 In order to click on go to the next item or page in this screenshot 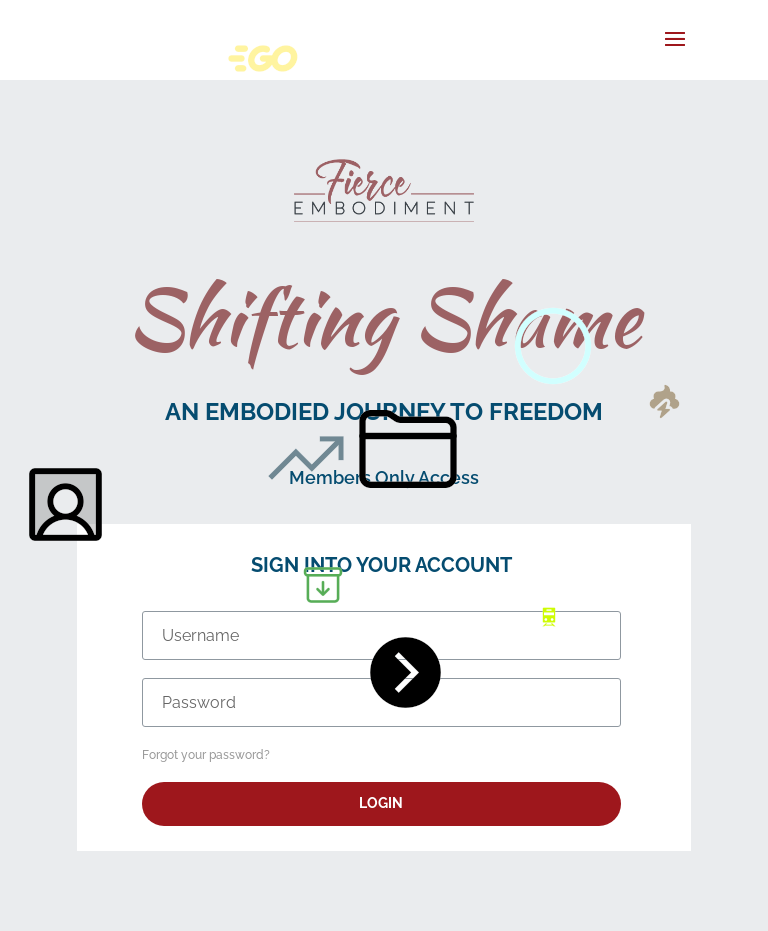, I will do `click(405, 672)`.